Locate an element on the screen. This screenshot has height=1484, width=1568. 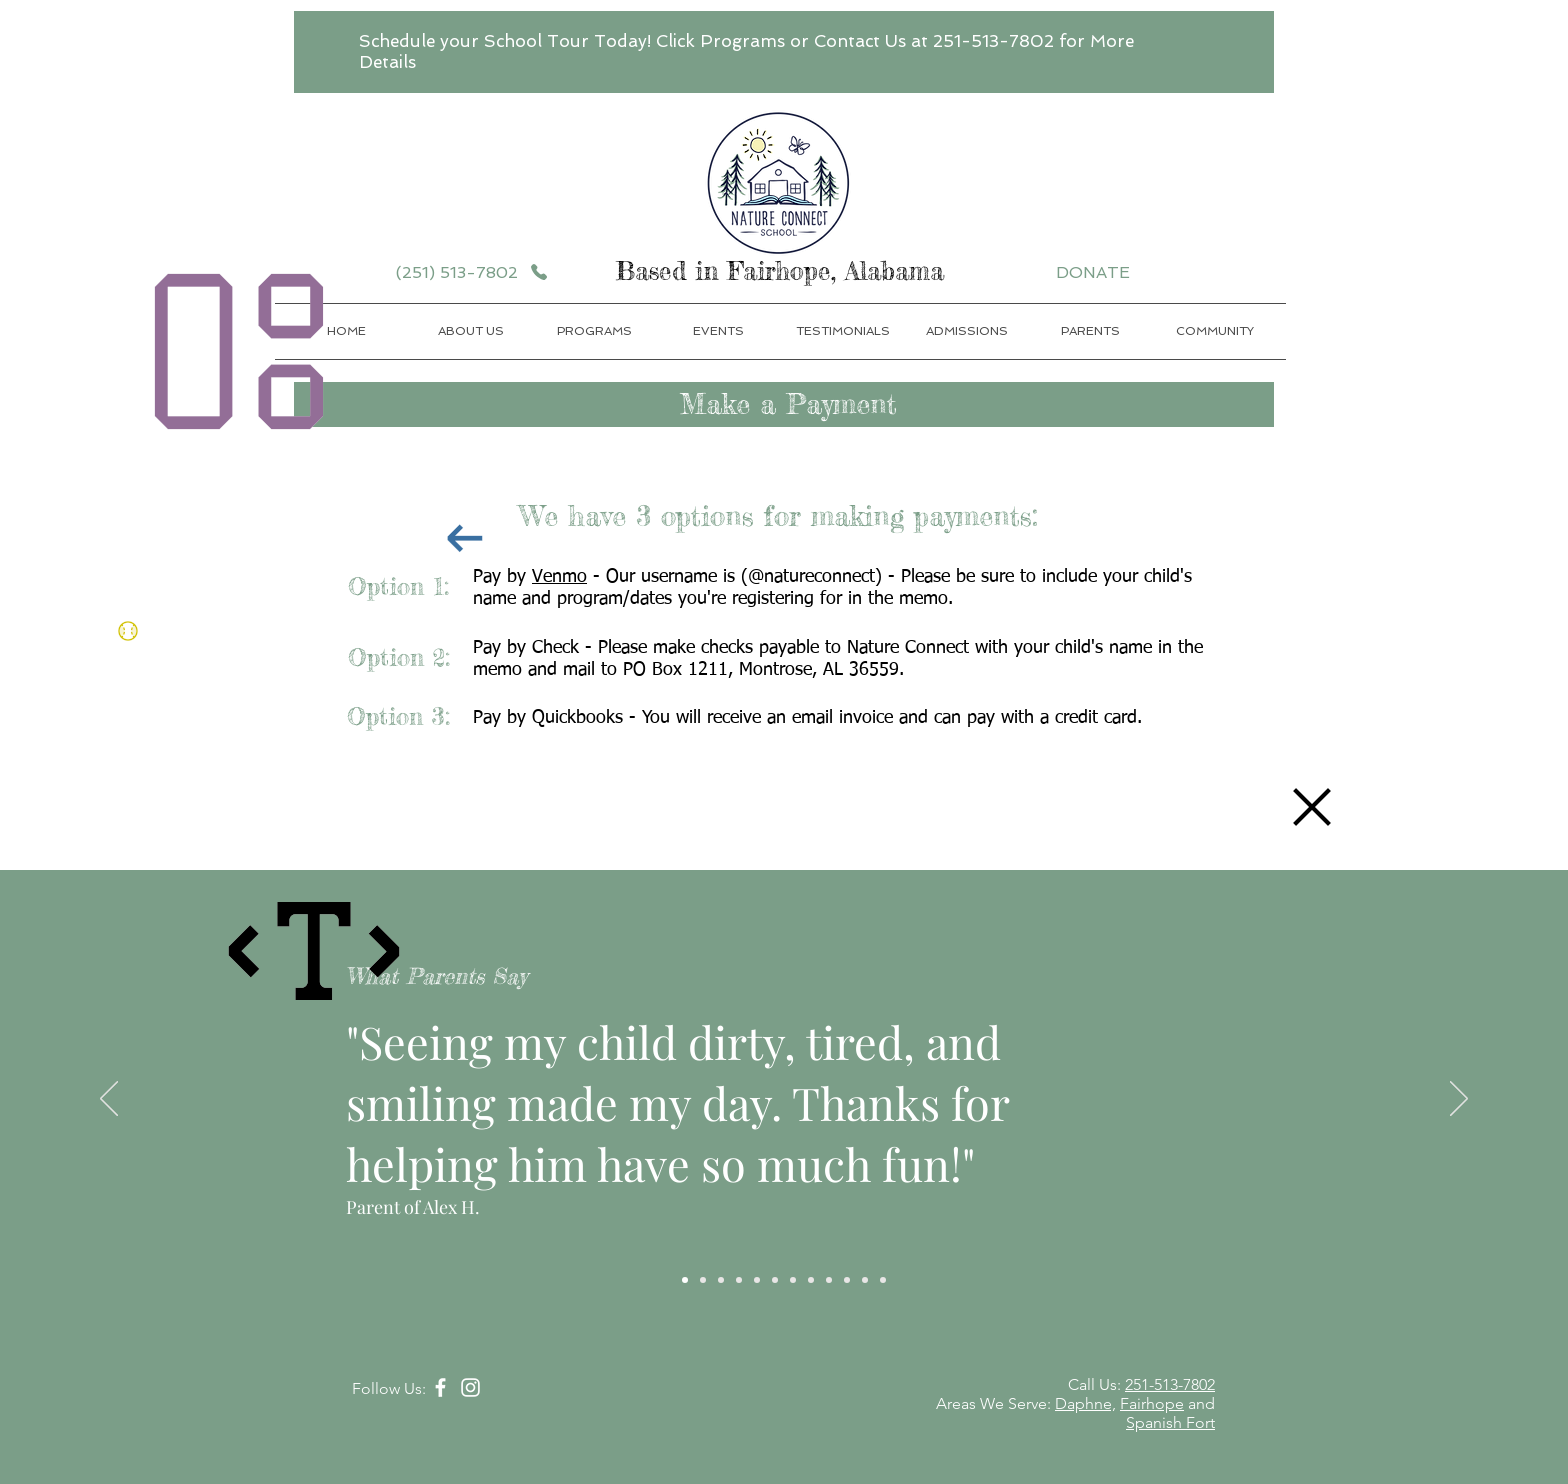
close the current window or dialog is located at coordinates (1312, 807).